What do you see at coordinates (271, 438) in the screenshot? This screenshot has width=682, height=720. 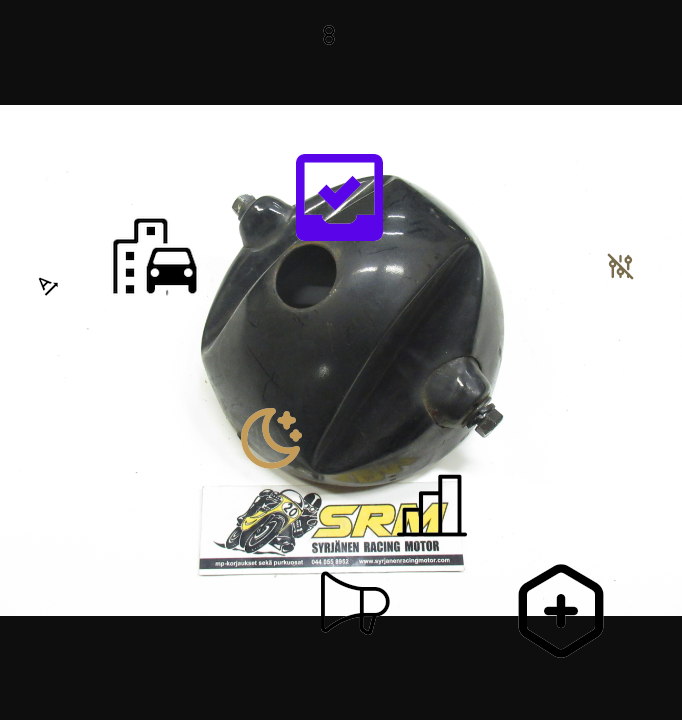 I see `toggle dark mode or night theme` at bounding box center [271, 438].